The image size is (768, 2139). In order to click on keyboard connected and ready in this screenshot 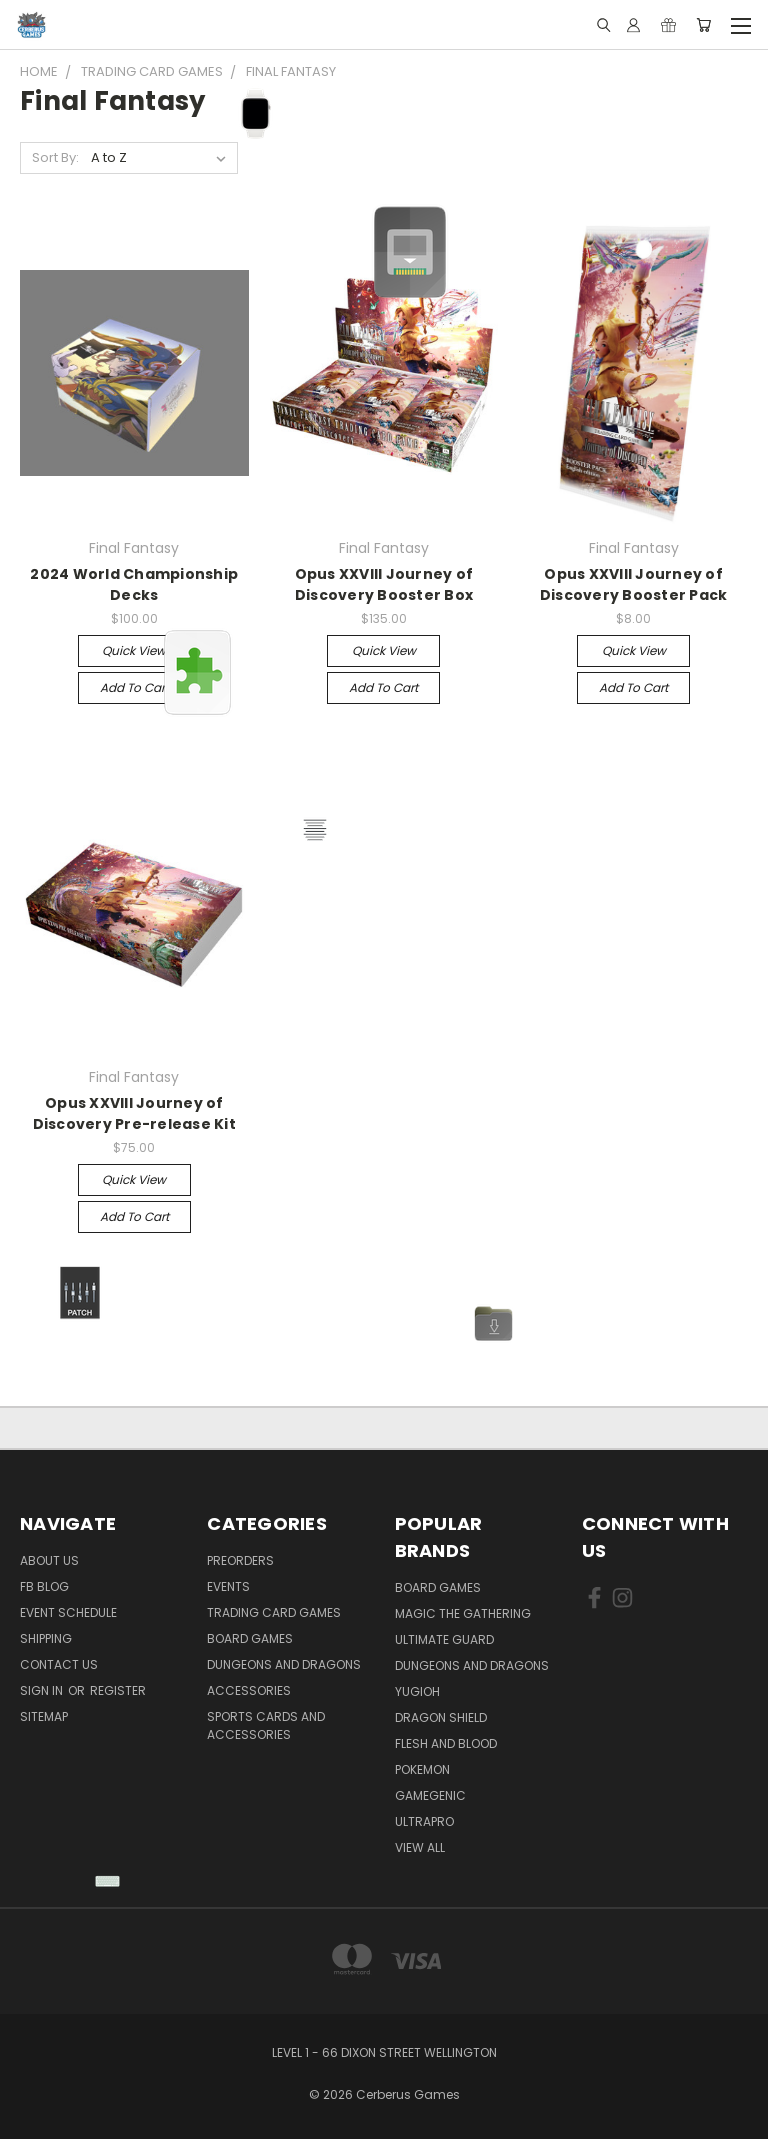, I will do `click(107, 1881)`.